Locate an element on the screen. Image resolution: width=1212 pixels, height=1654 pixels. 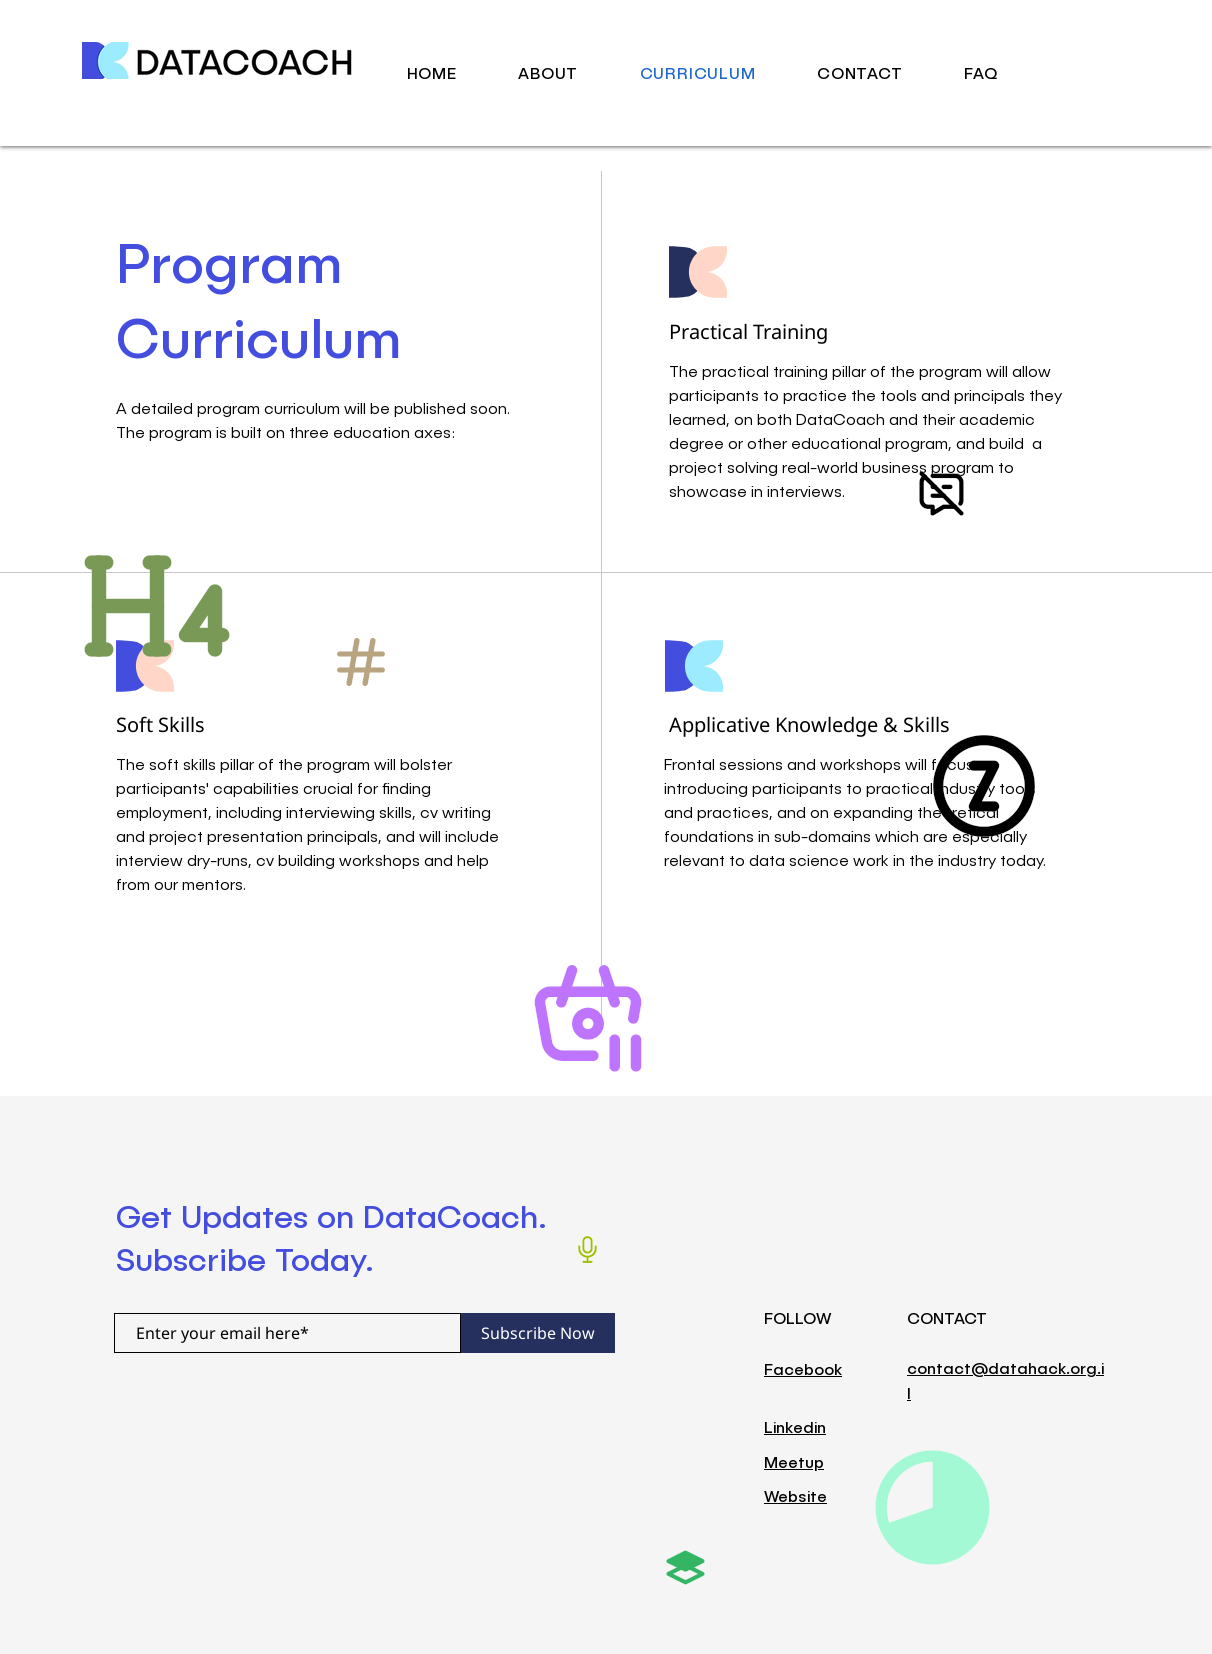
indicates z-index or layer ordering controls is located at coordinates (984, 786).